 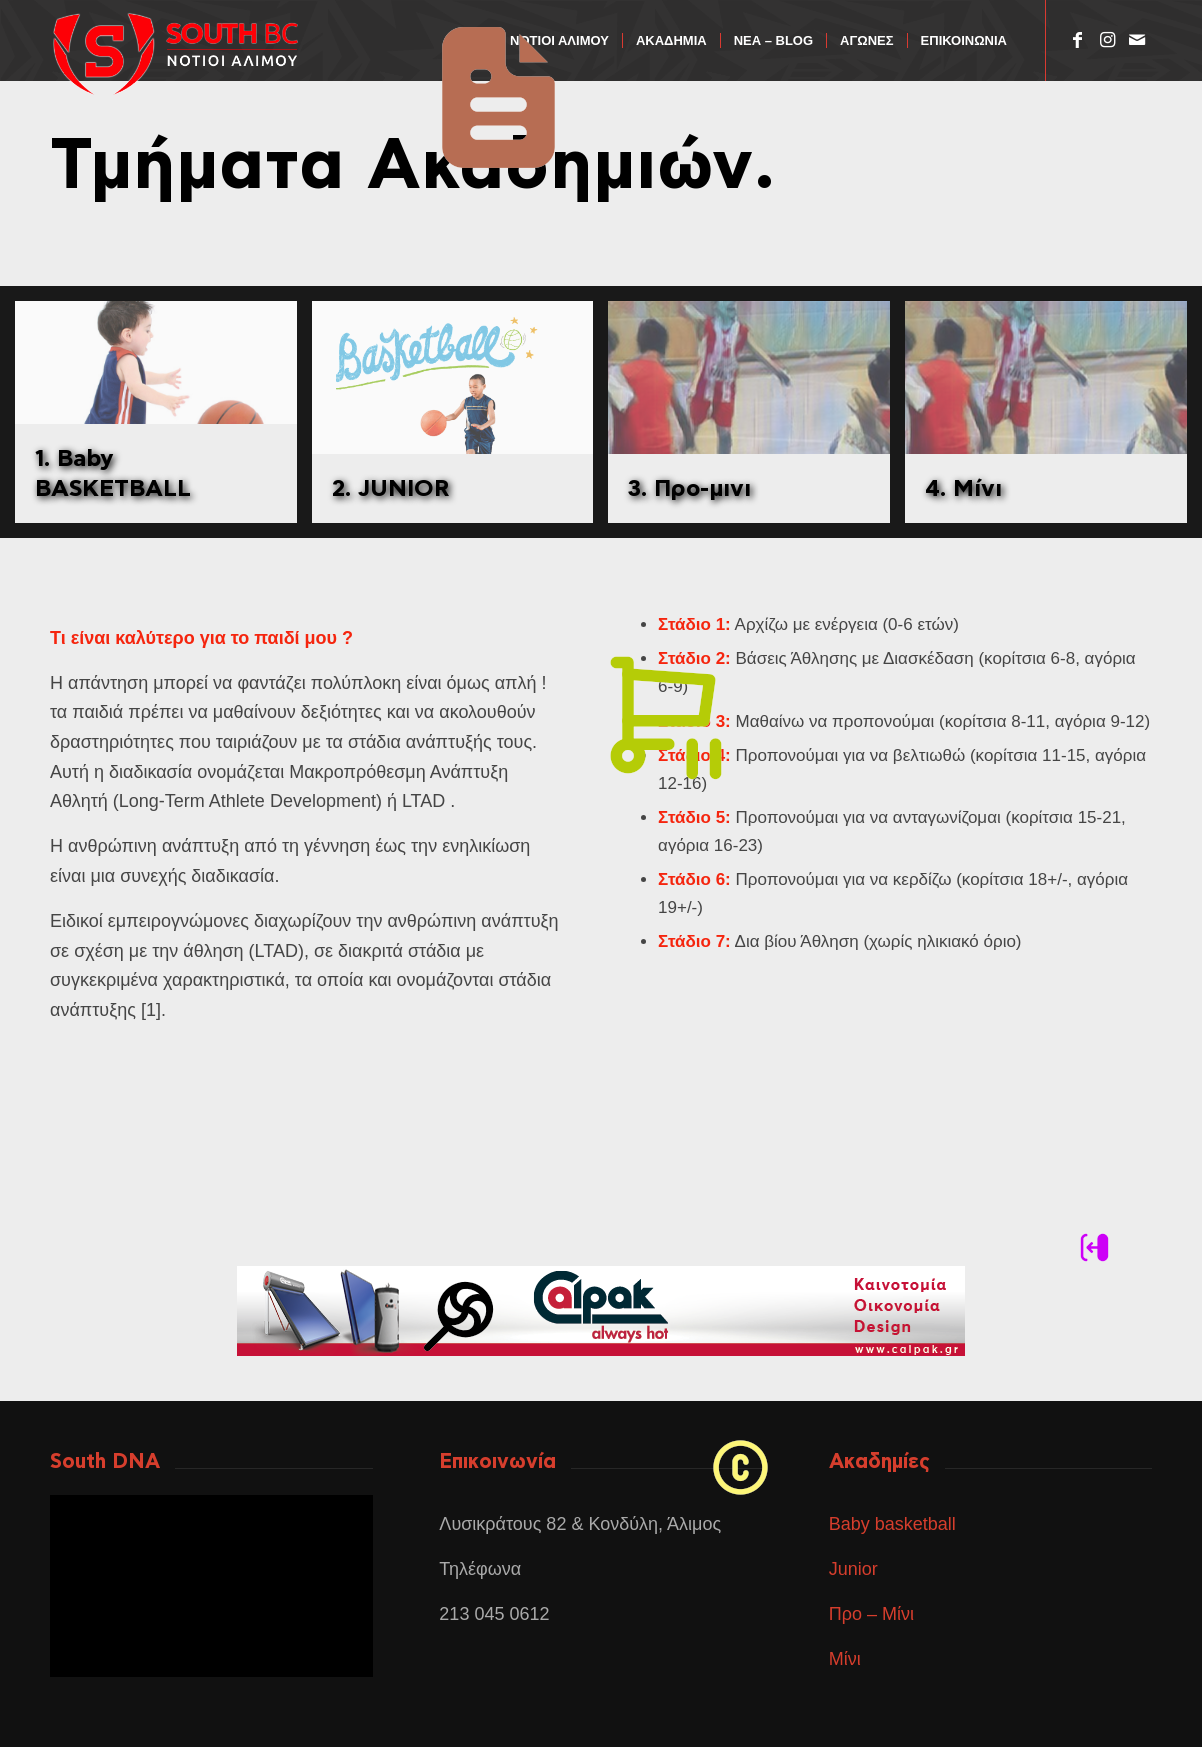 I want to click on view document contents, so click(x=498, y=97).